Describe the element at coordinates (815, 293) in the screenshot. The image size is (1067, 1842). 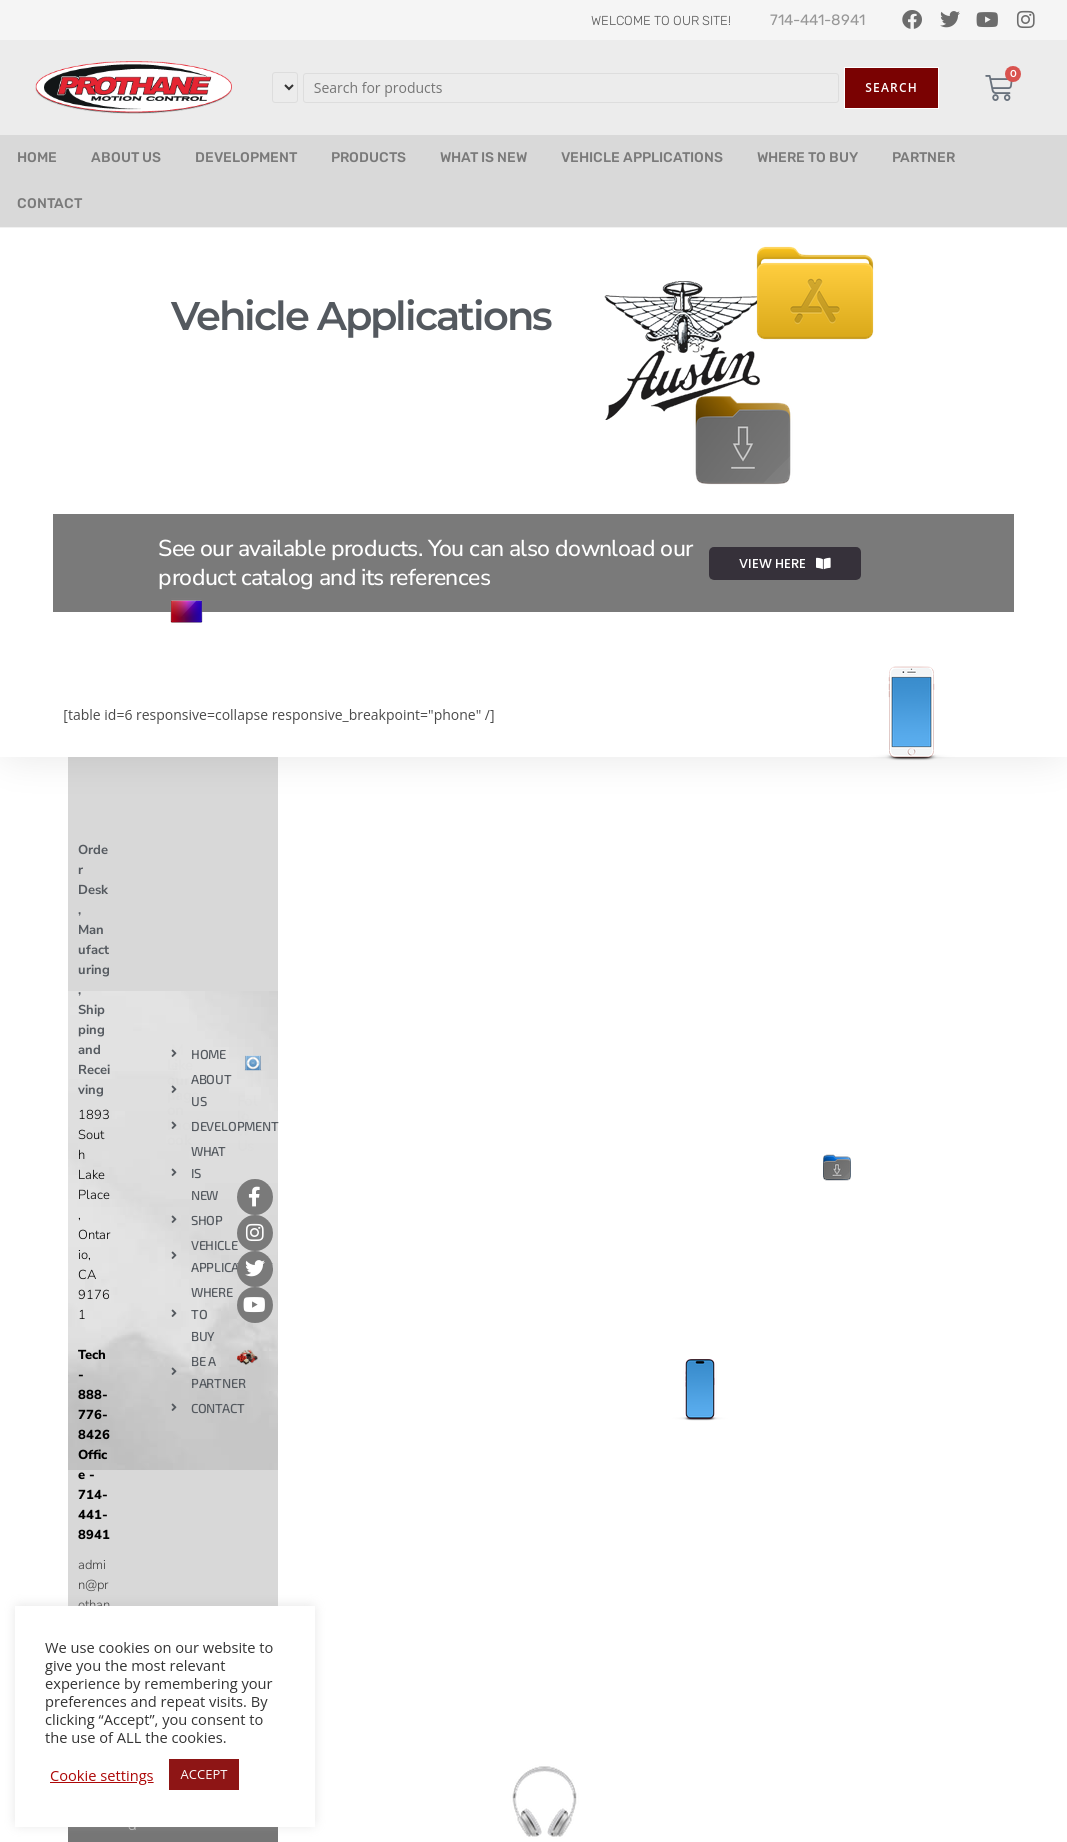
I see `open templates folder` at that location.